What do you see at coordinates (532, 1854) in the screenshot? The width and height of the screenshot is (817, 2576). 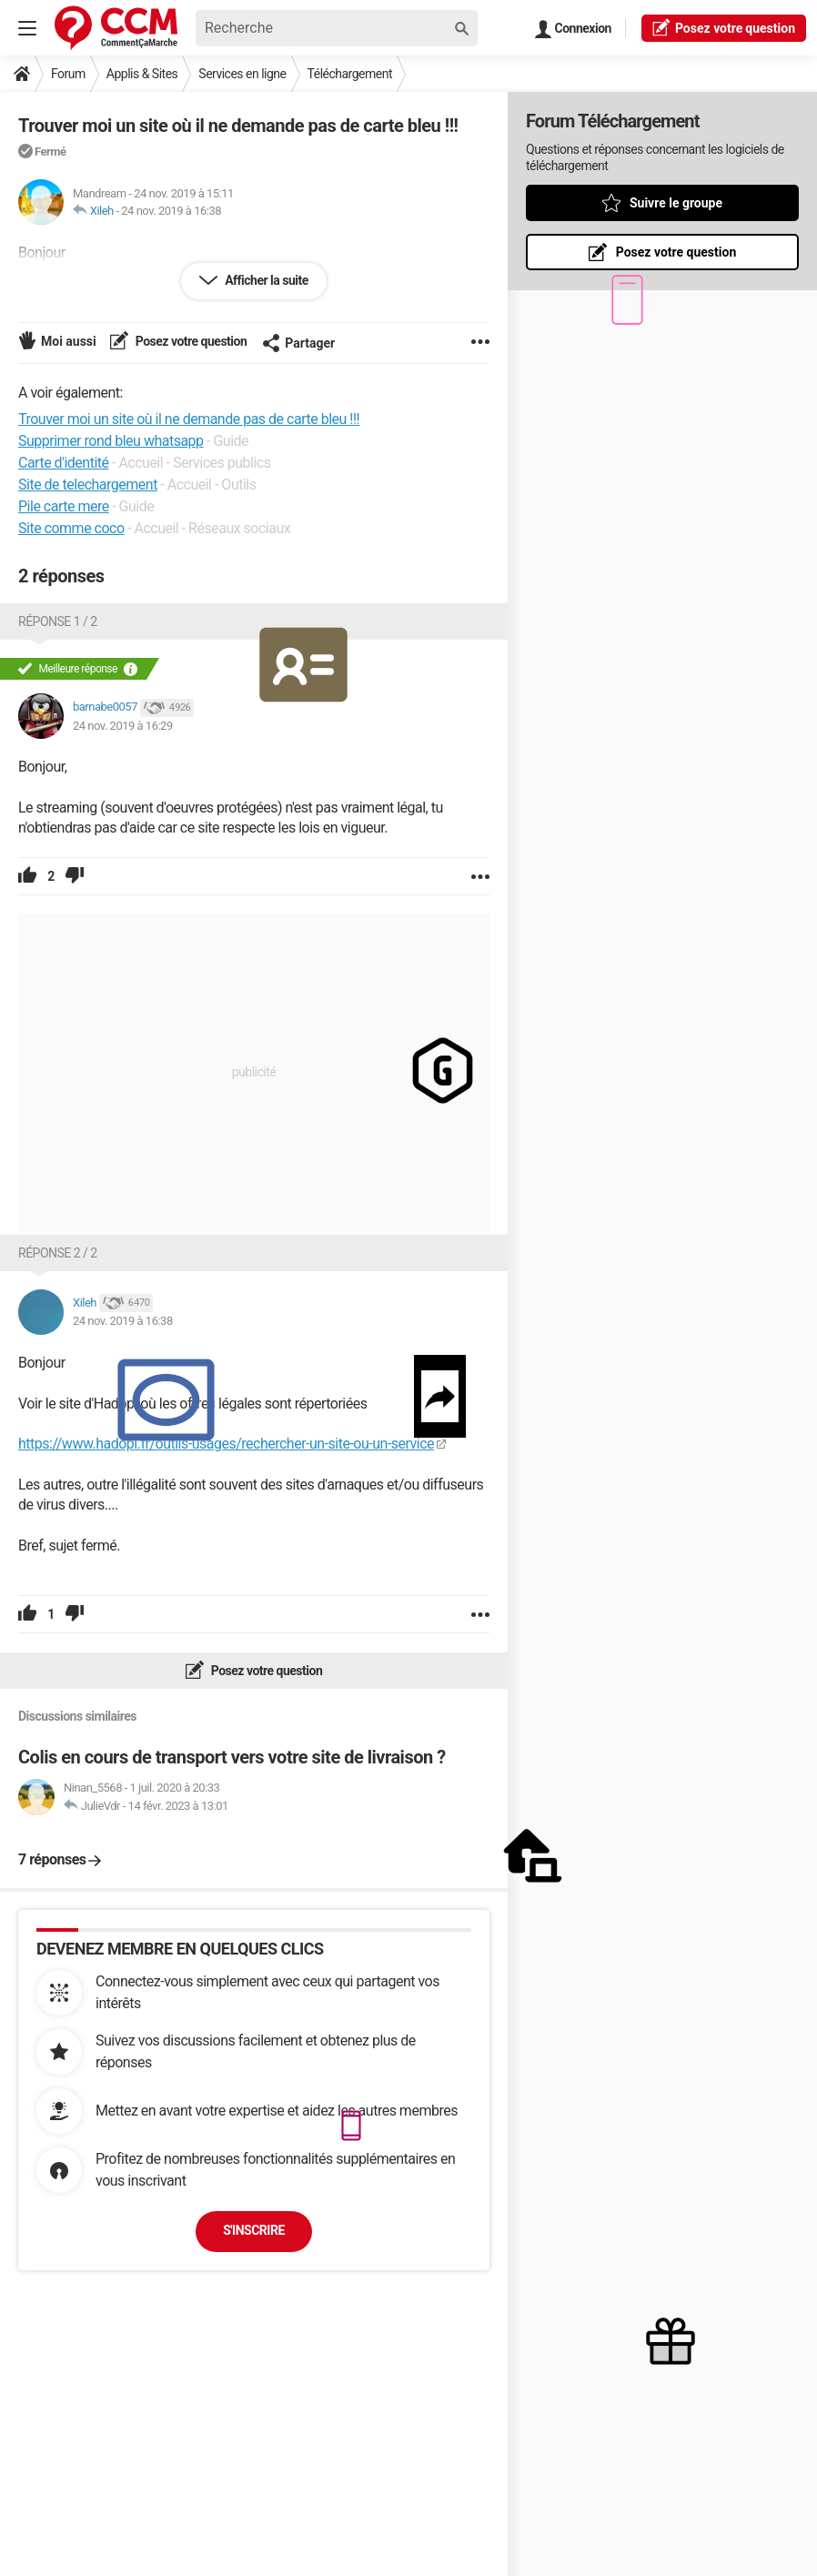 I see `work from home or remote work mode` at bounding box center [532, 1854].